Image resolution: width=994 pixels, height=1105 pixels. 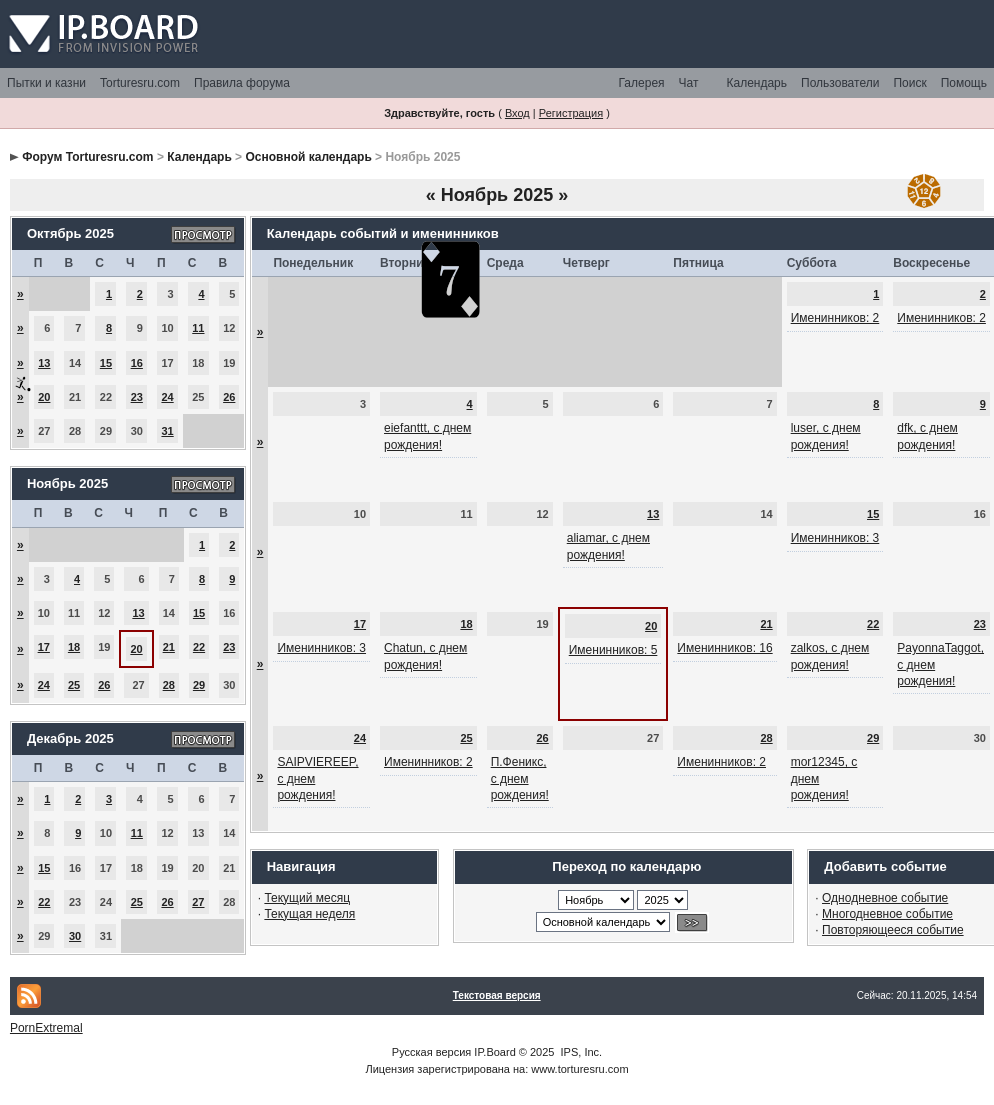 I want to click on roll a 12-sided die, so click(x=924, y=191).